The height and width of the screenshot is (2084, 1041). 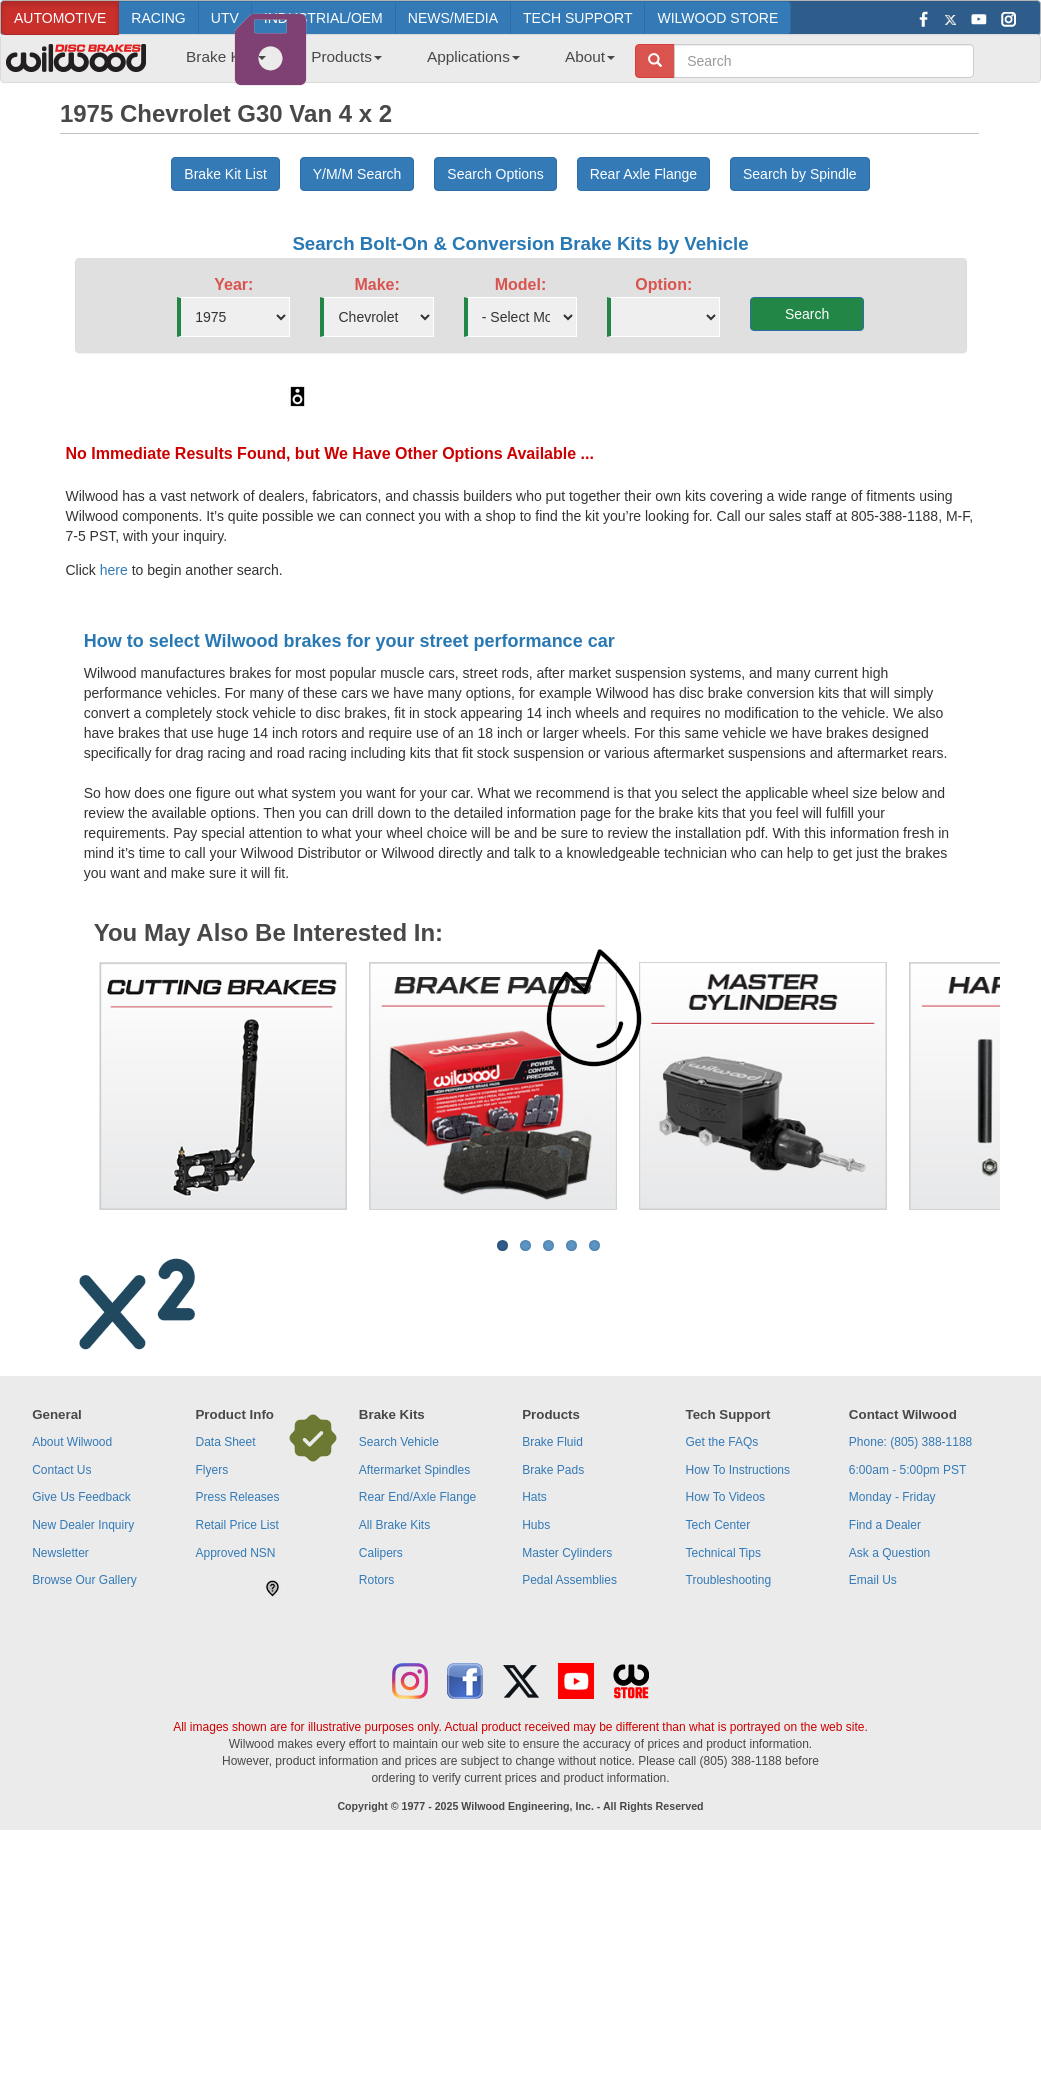 What do you see at coordinates (594, 1010) in the screenshot?
I see `indicates trending or popular content` at bounding box center [594, 1010].